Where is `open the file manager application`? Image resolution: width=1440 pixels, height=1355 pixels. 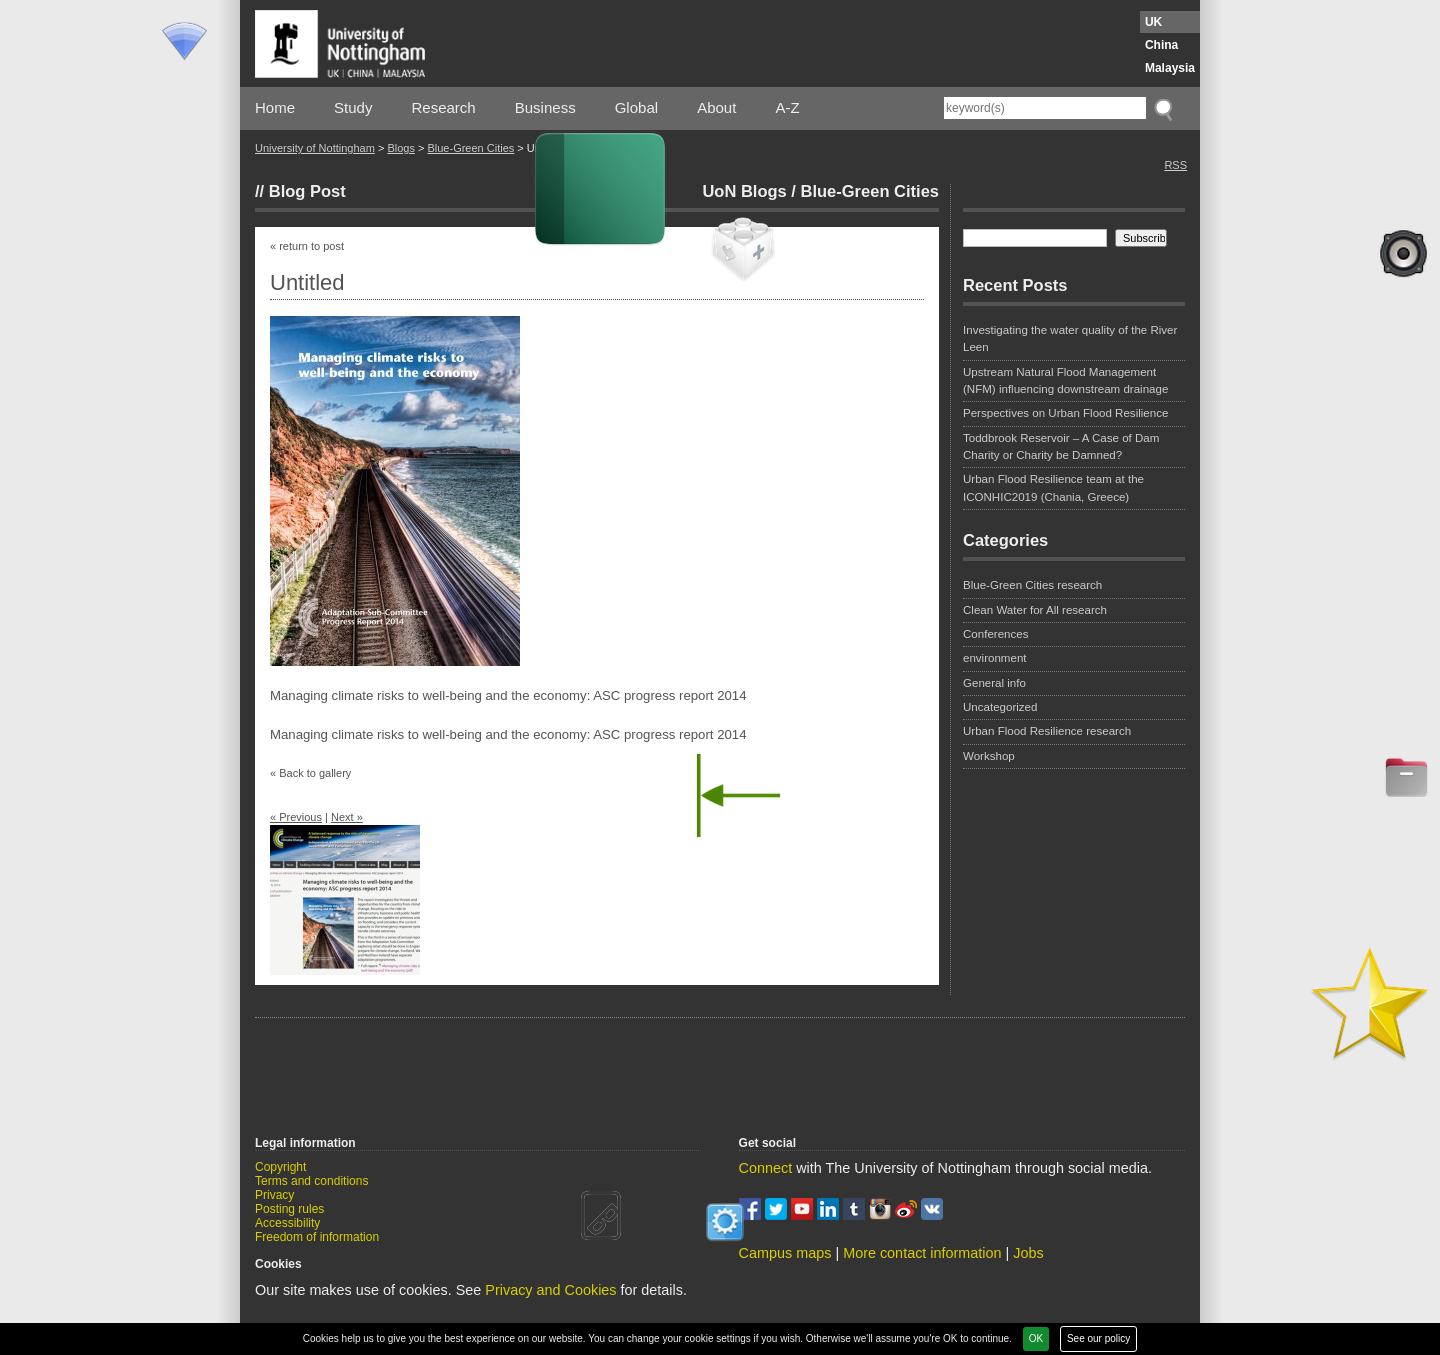
open the file manager application is located at coordinates (1406, 777).